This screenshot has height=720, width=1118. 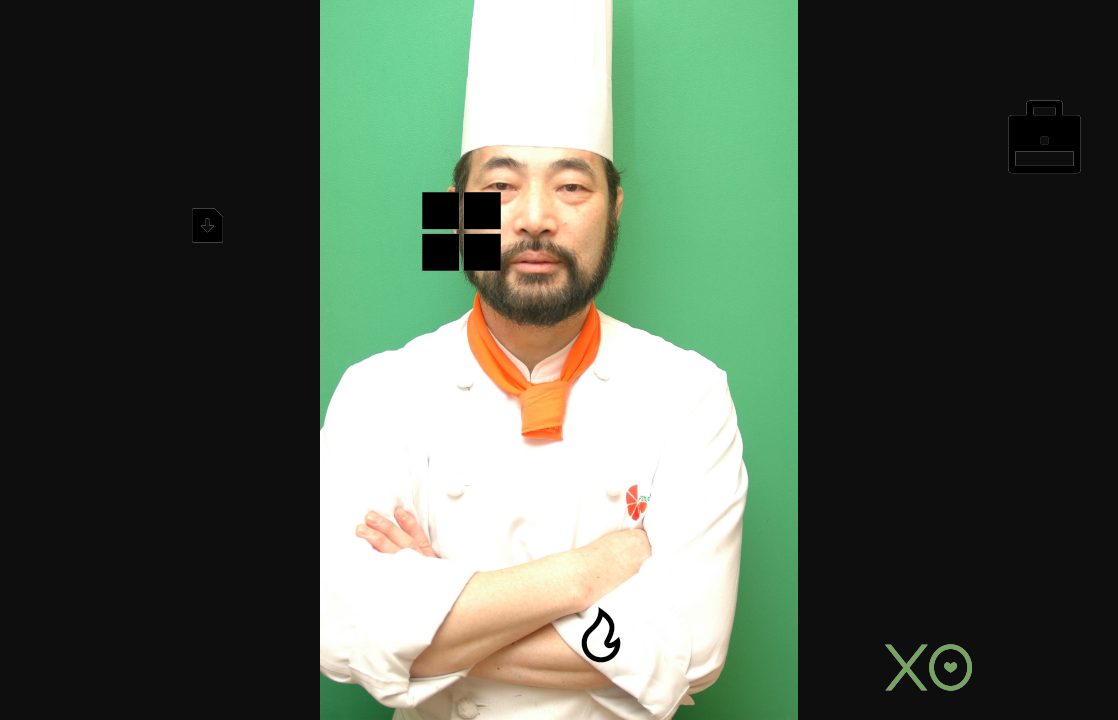 I want to click on download this file, so click(x=207, y=225).